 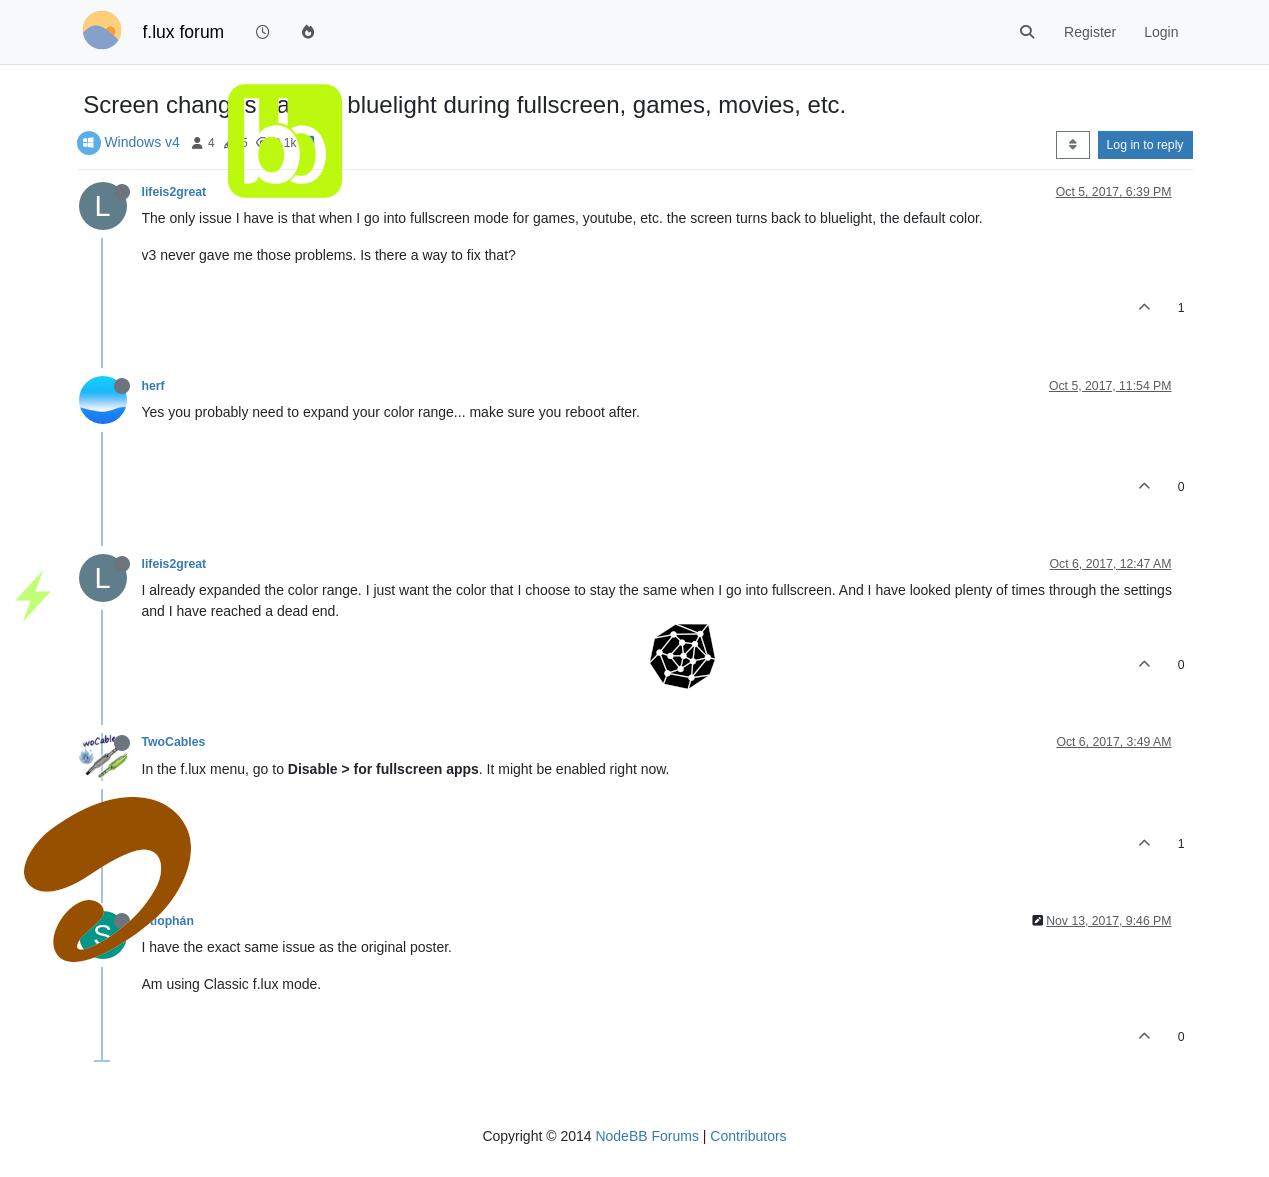 What do you see at coordinates (107, 879) in the screenshot?
I see `airtel app or service` at bounding box center [107, 879].